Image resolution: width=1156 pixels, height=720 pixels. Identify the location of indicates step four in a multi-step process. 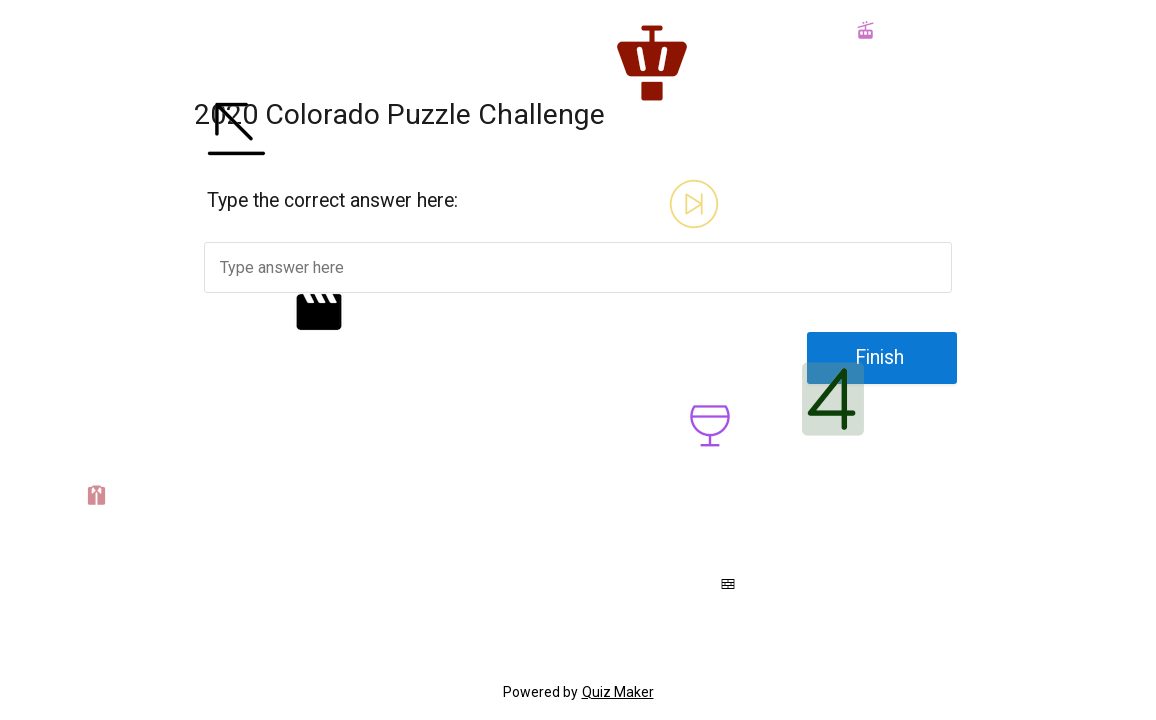
(833, 399).